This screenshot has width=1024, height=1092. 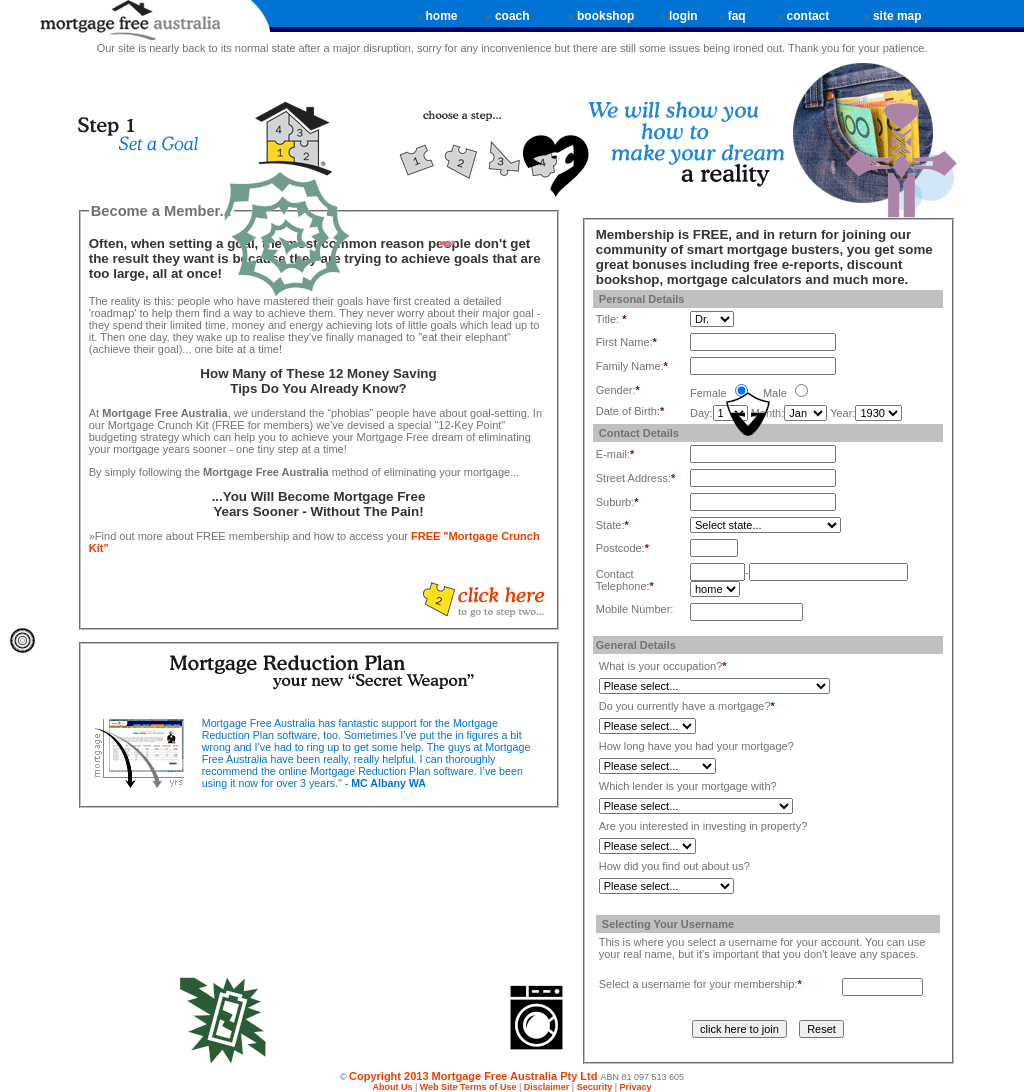 What do you see at coordinates (536, 1016) in the screenshot?
I see `access laundry or appliance controls` at bounding box center [536, 1016].